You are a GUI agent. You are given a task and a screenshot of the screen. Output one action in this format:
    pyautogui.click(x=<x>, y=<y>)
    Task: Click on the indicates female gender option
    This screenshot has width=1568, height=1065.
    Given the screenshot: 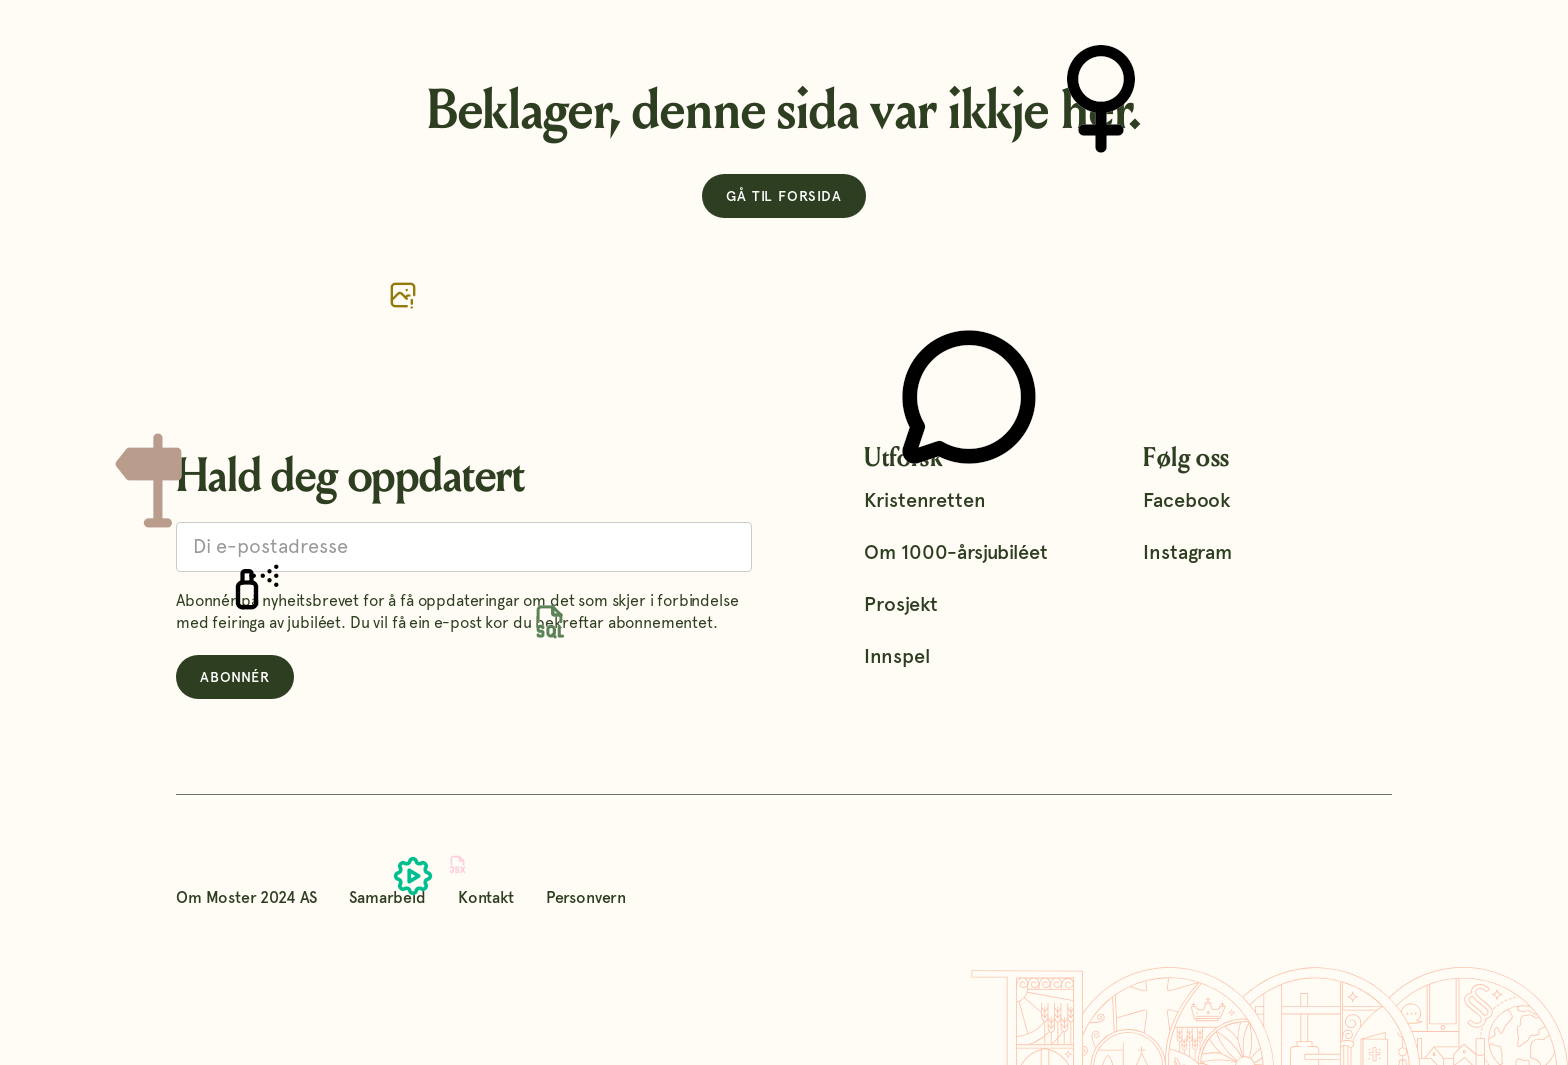 What is the action you would take?
    pyautogui.click(x=1101, y=96)
    